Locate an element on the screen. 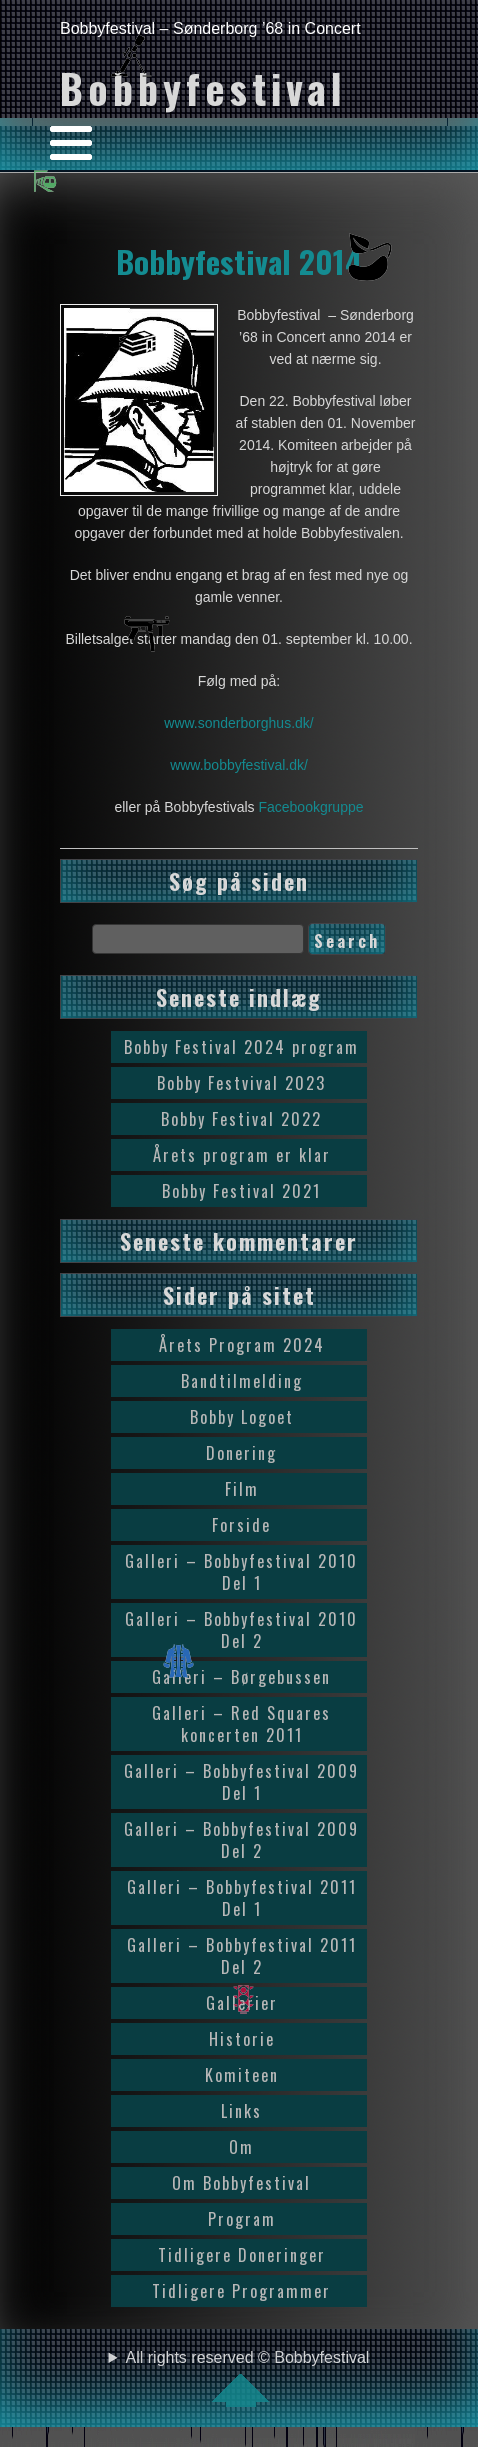 This screenshot has height=2447, width=478. view subway or metro transit options is located at coordinates (45, 181).